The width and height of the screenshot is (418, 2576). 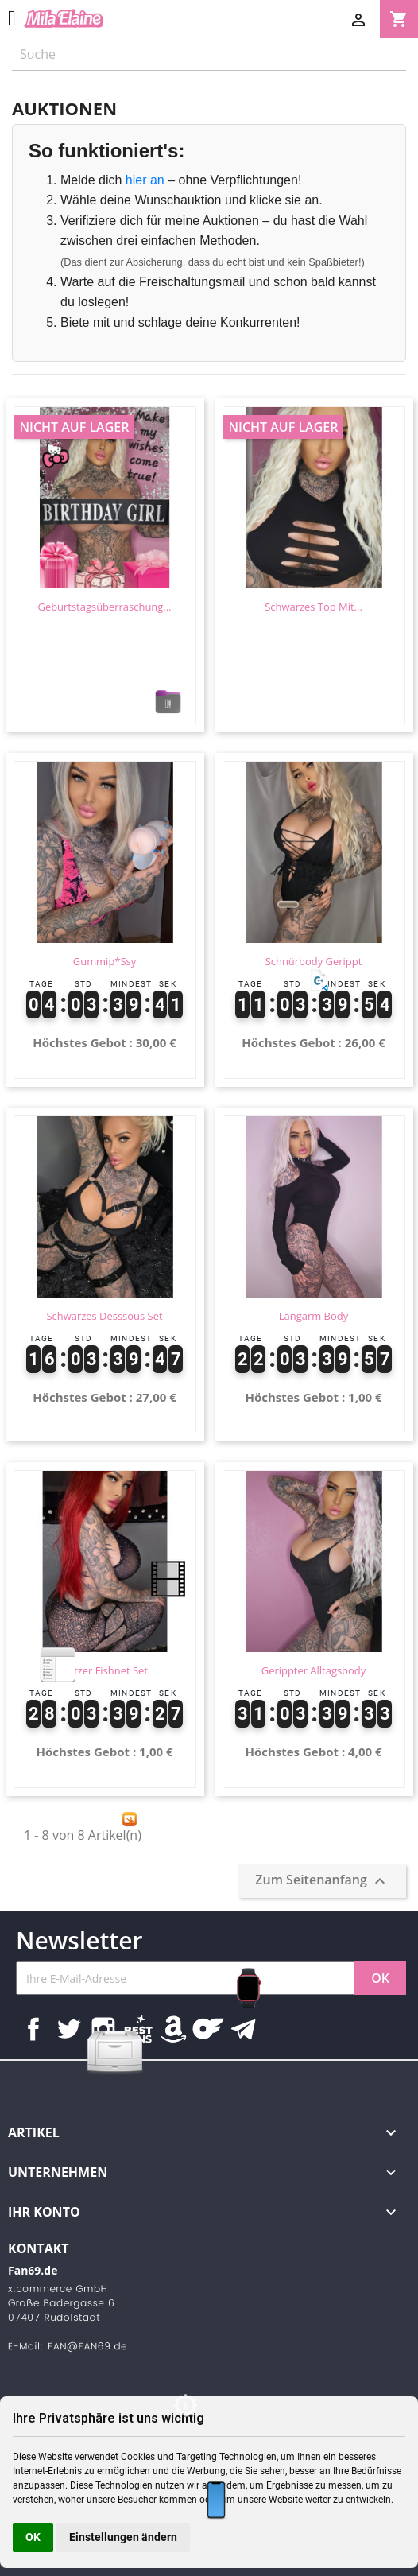 I want to click on iPhone 11 or 12 device icon, so click(x=216, y=2500).